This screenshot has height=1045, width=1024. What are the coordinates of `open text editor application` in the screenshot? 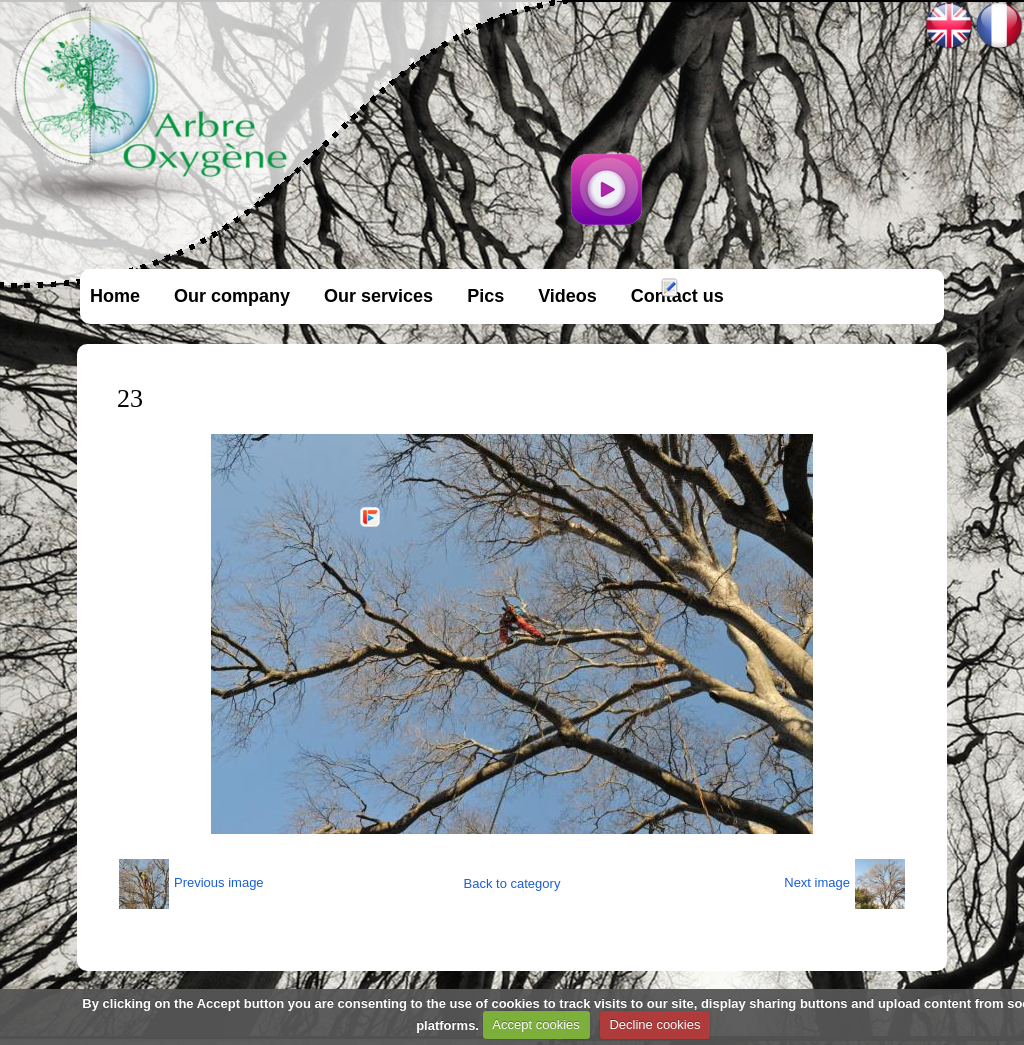 It's located at (669, 287).